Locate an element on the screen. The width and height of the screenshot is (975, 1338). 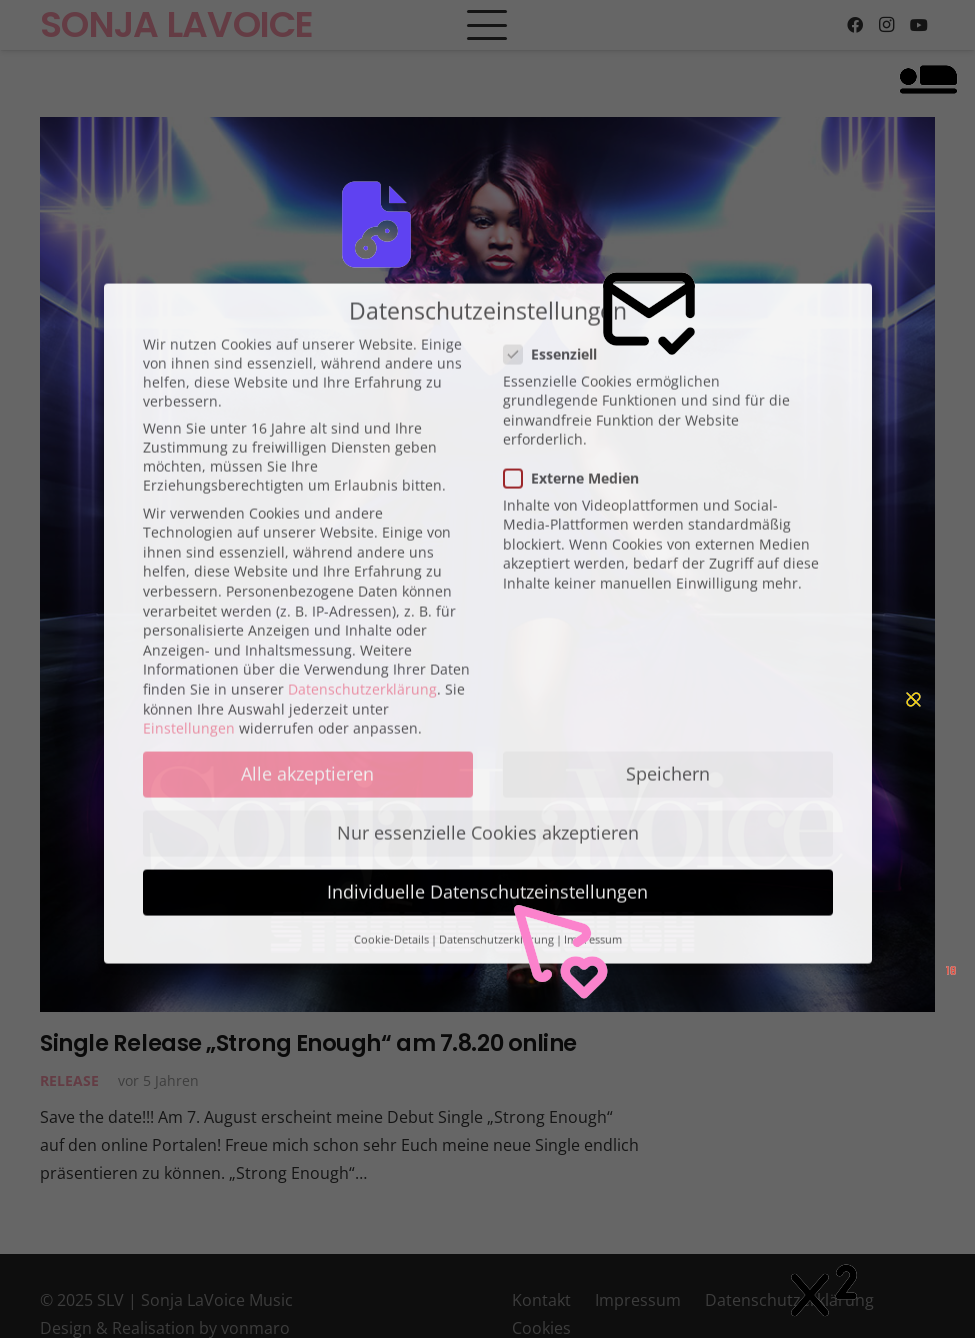
medication reminder disabled is located at coordinates (913, 699).